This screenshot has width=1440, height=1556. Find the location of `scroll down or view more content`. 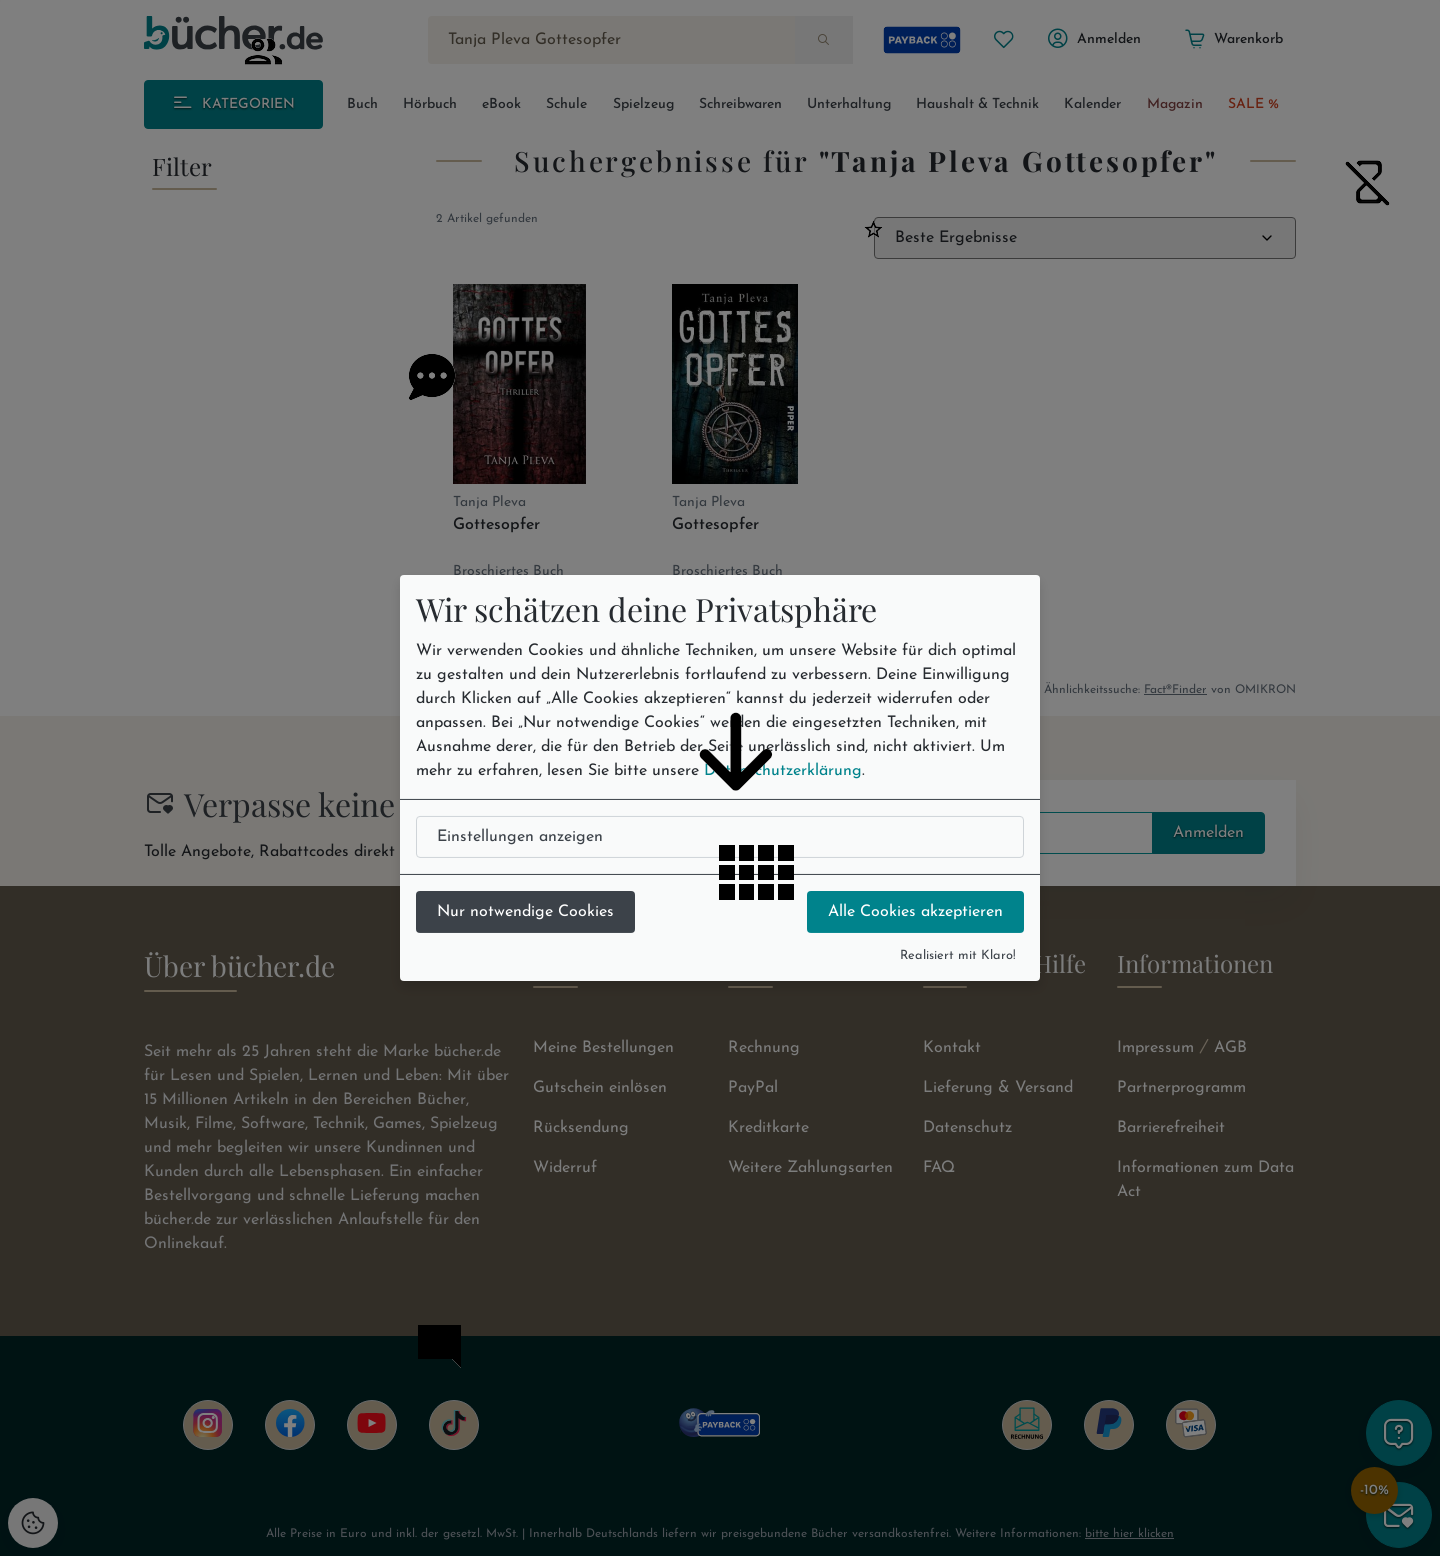

scroll down or view more content is located at coordinates (734, 749).